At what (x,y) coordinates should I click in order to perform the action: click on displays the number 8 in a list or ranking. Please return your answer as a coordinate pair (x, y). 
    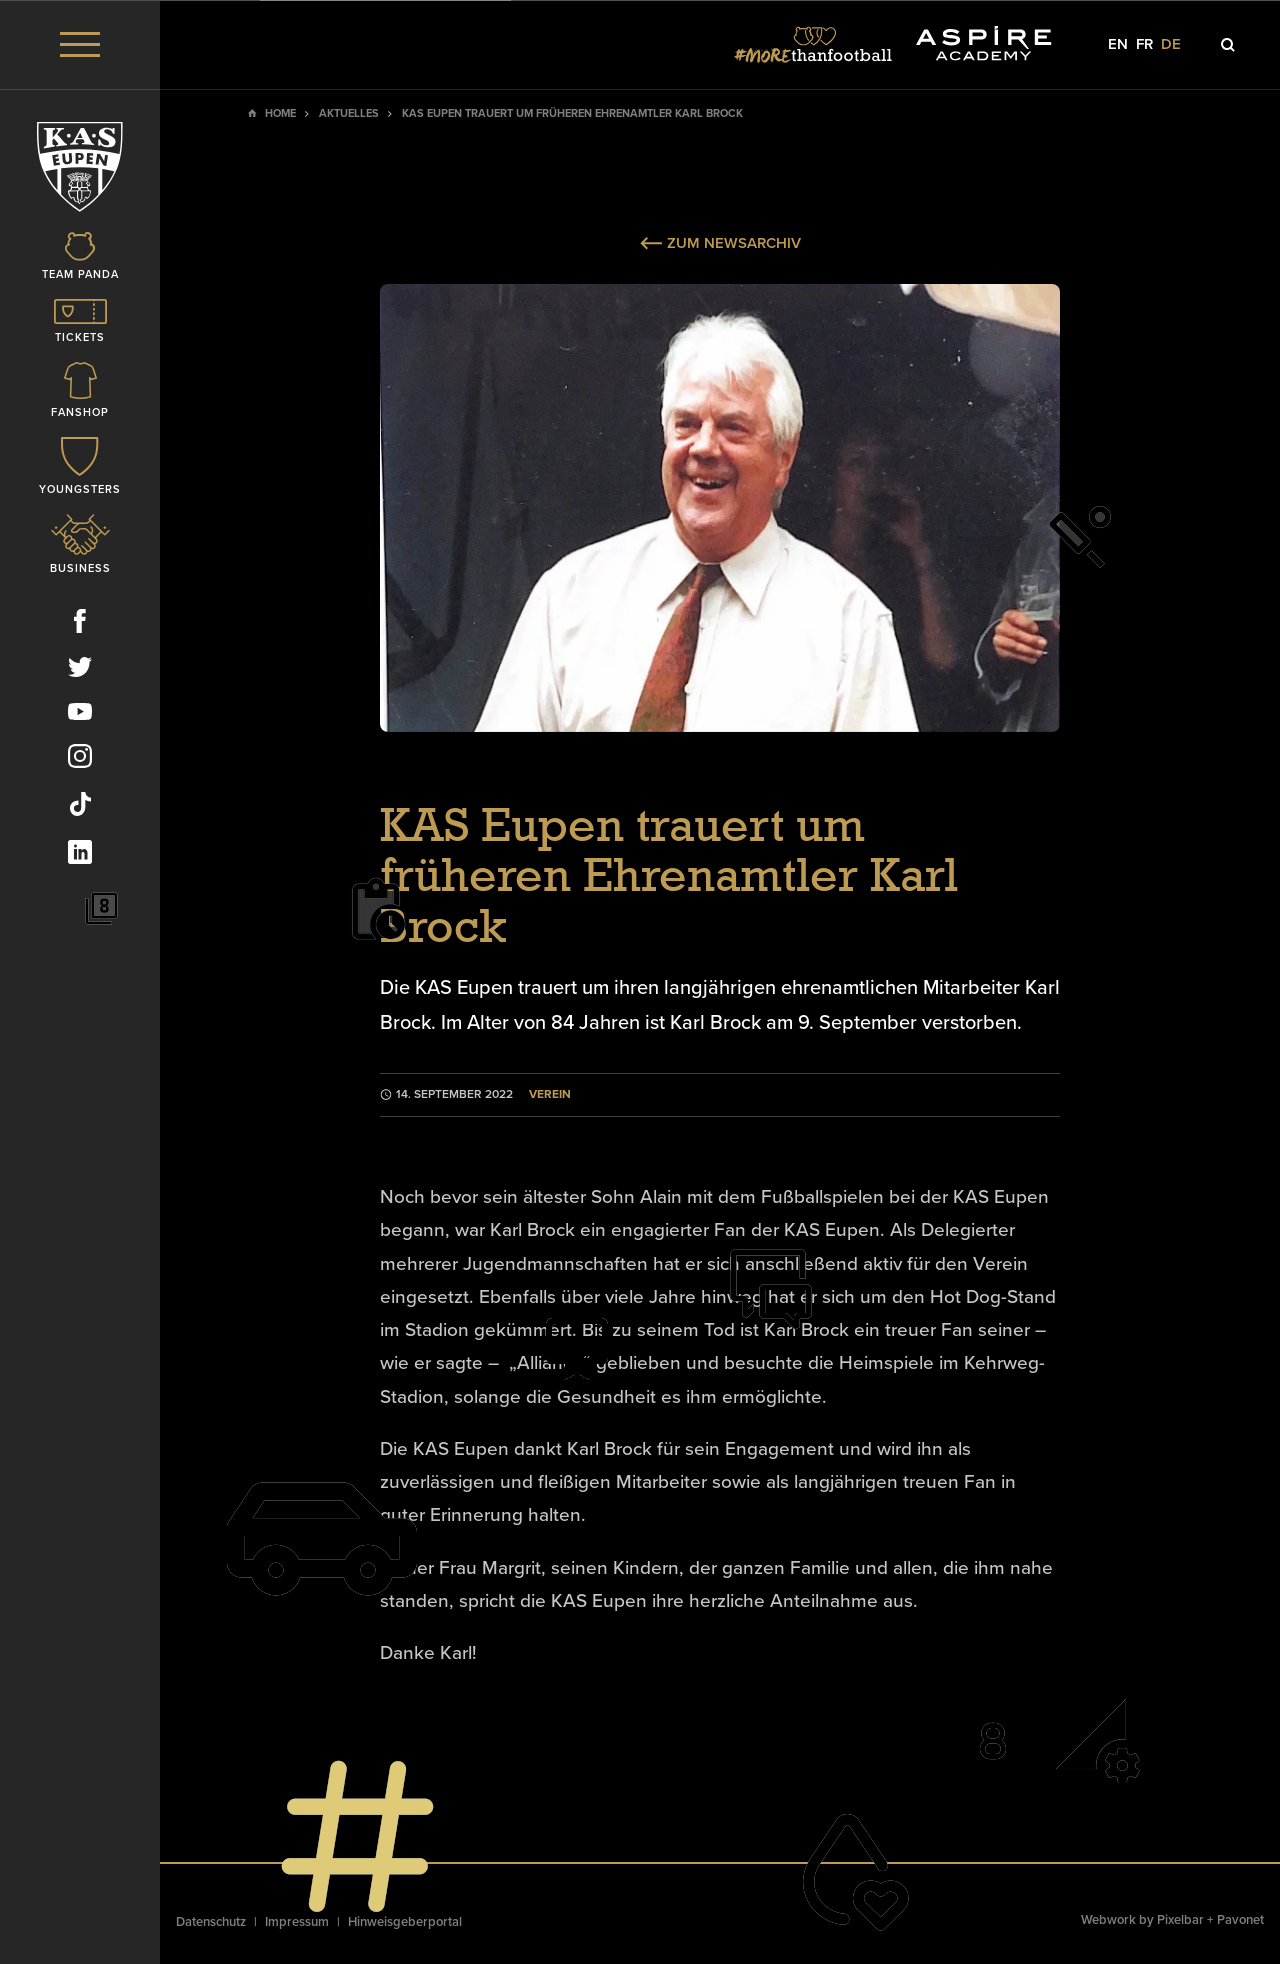
    Looking at the image, I should click on (993, 1741).